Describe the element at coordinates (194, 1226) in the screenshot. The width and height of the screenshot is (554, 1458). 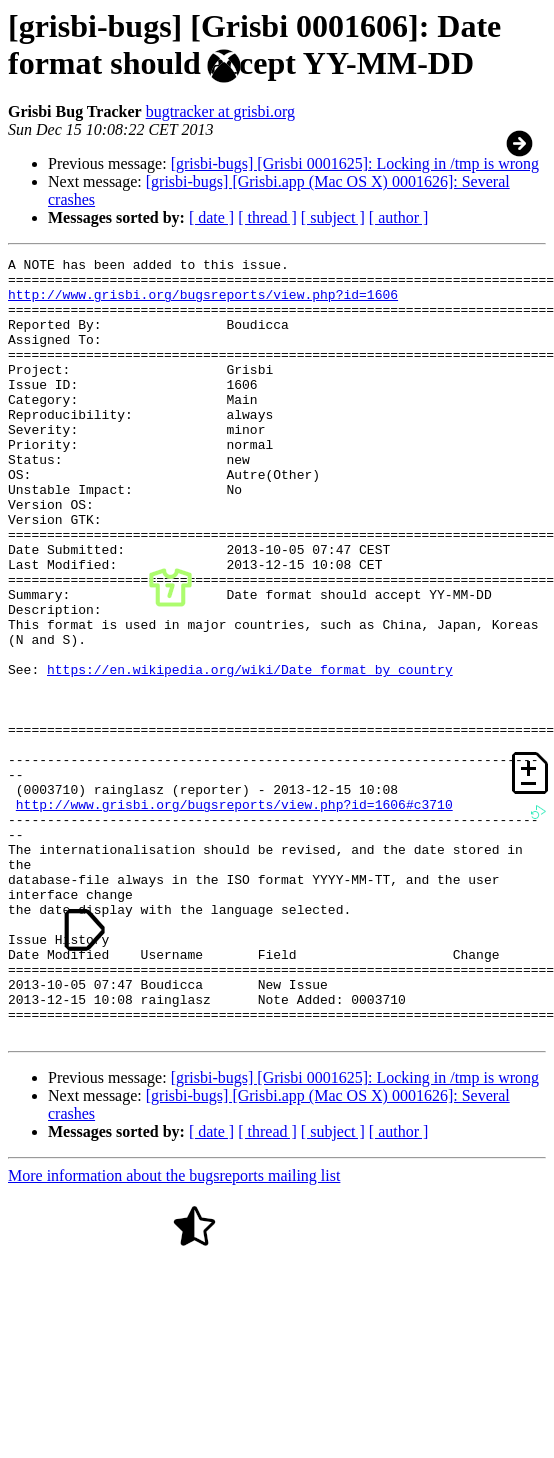
I see `indicates a partial or half rating` at that location.